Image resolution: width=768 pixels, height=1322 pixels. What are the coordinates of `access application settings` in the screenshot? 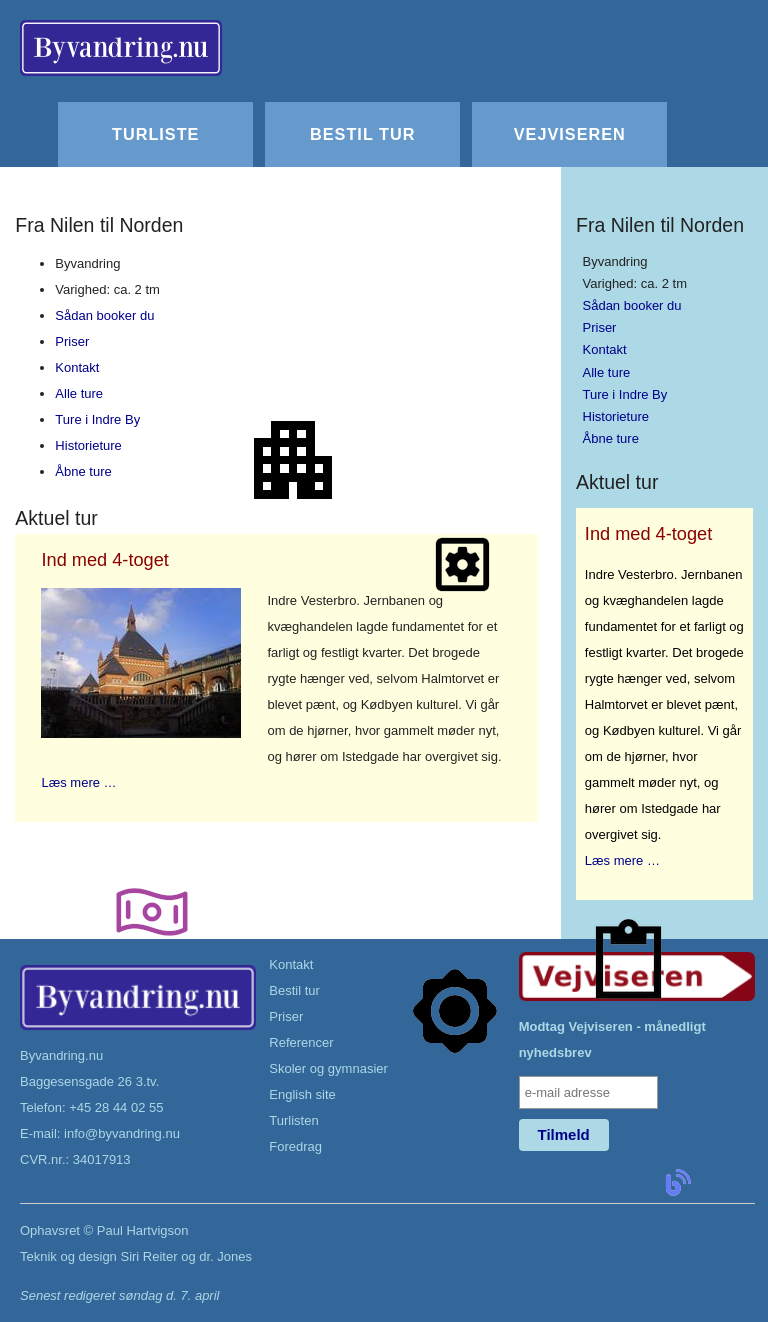 It's located at (462, 564).